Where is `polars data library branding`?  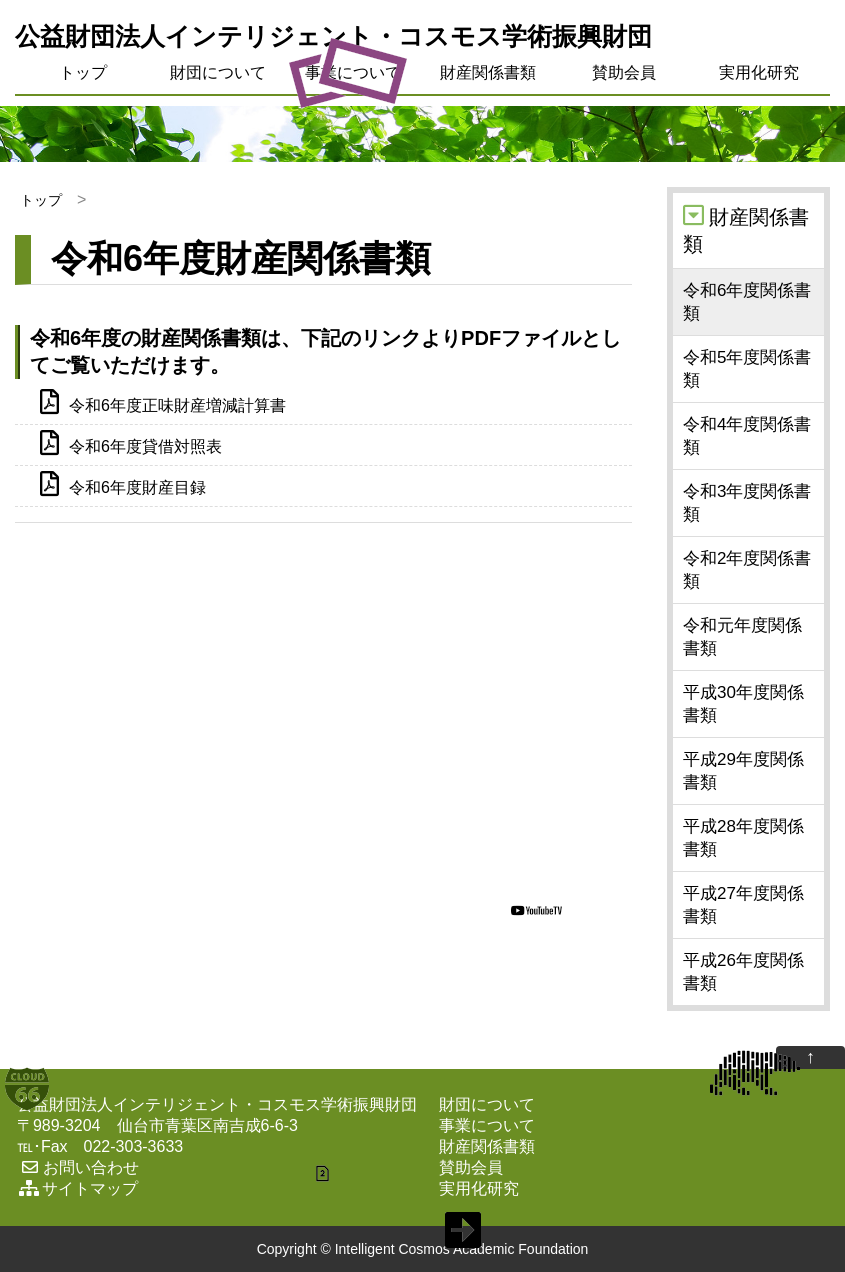
polars data library branding is located at coordinates (755, 1073).